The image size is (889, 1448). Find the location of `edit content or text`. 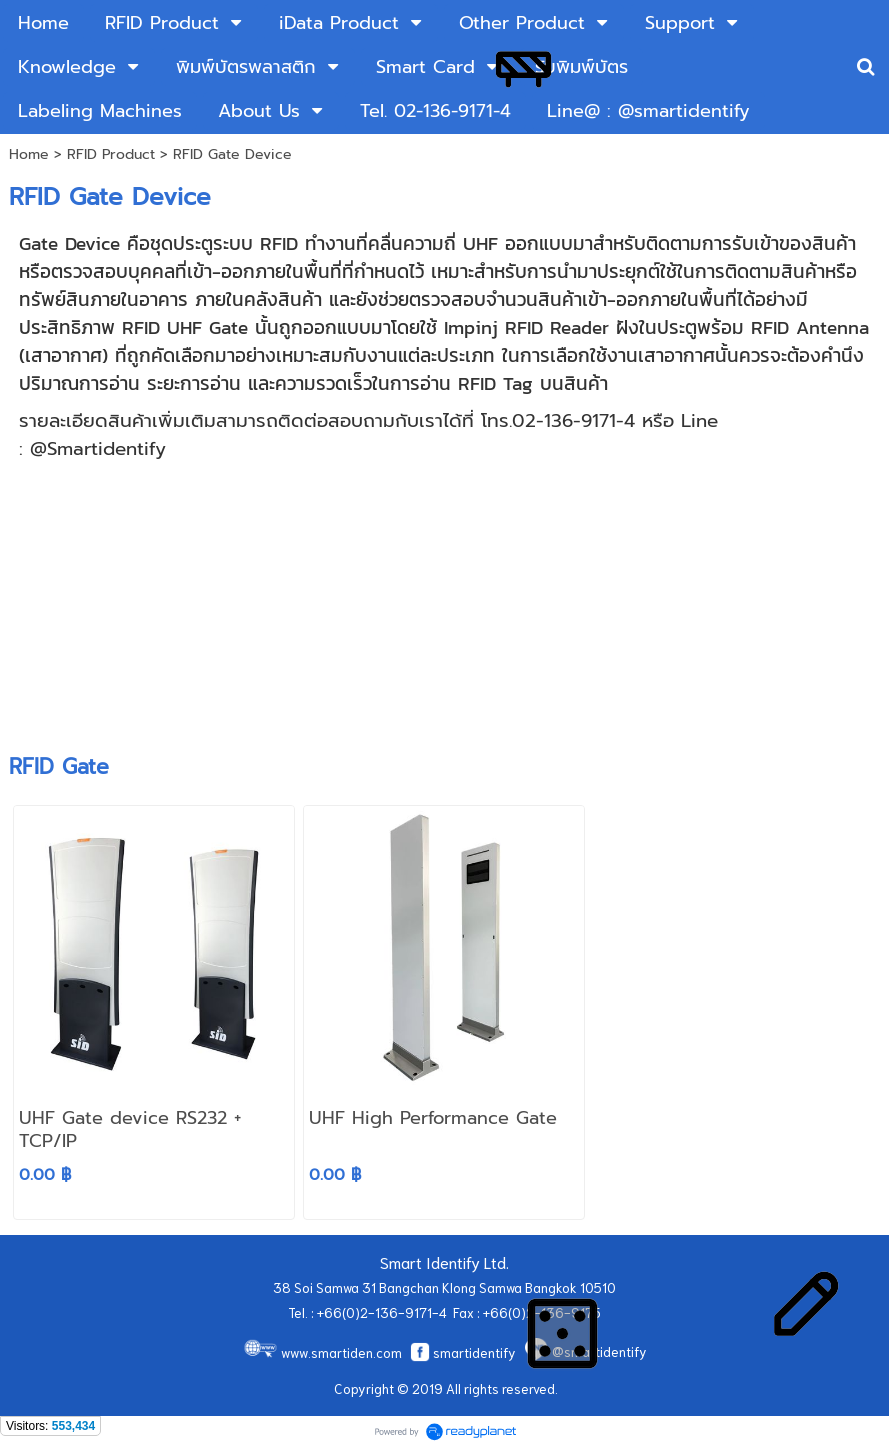

edit content or text is located at coordinates (807, 1302).